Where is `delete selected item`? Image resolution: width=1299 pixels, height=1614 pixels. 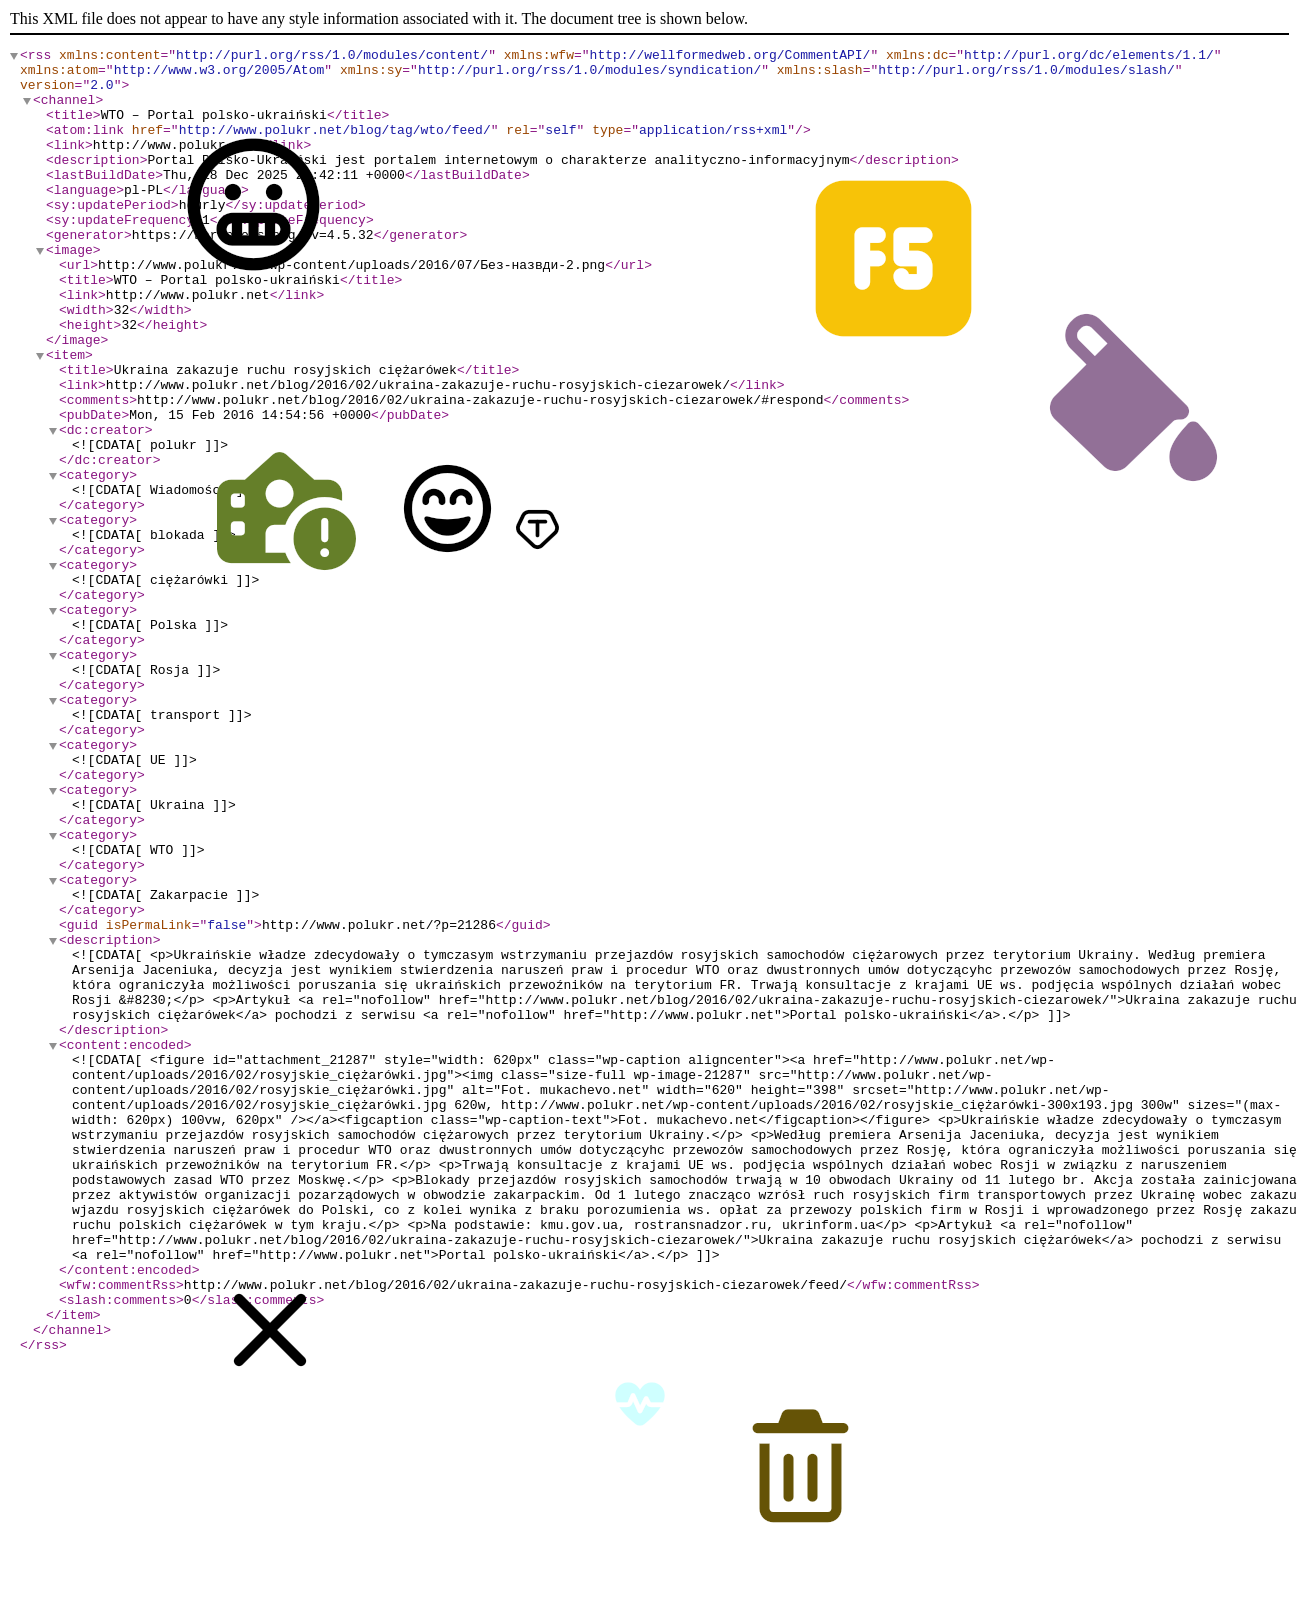 delete selected item is located at coordinates (800, 1467).